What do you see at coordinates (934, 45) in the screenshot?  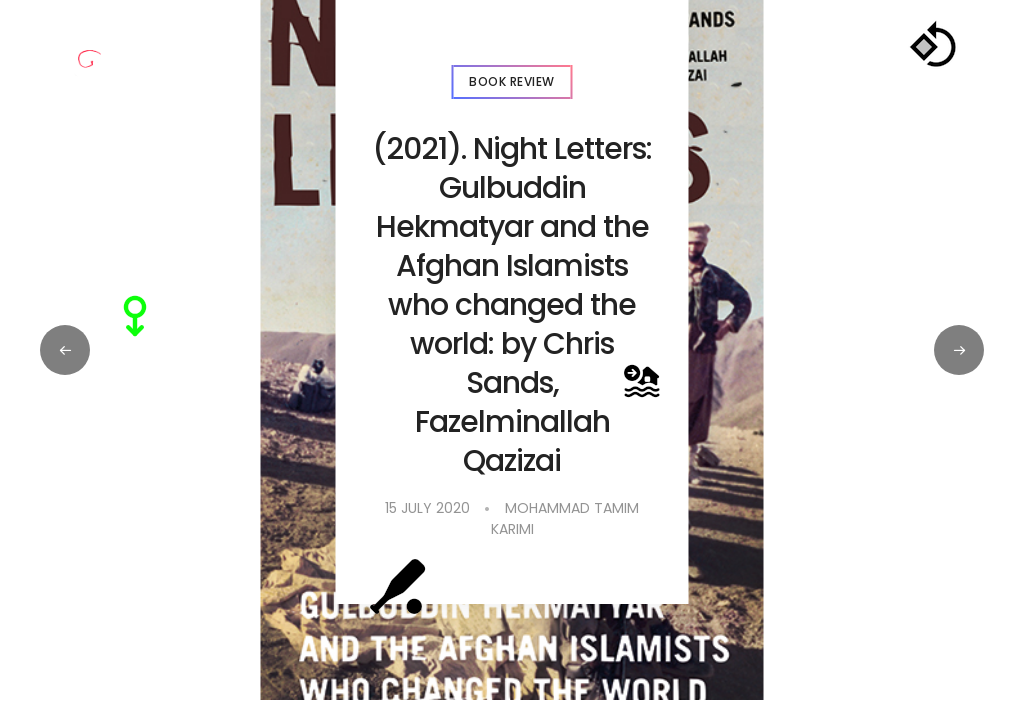 I see `rotate image 90 degrees counterclockwise` at bounding box center [934, 45].